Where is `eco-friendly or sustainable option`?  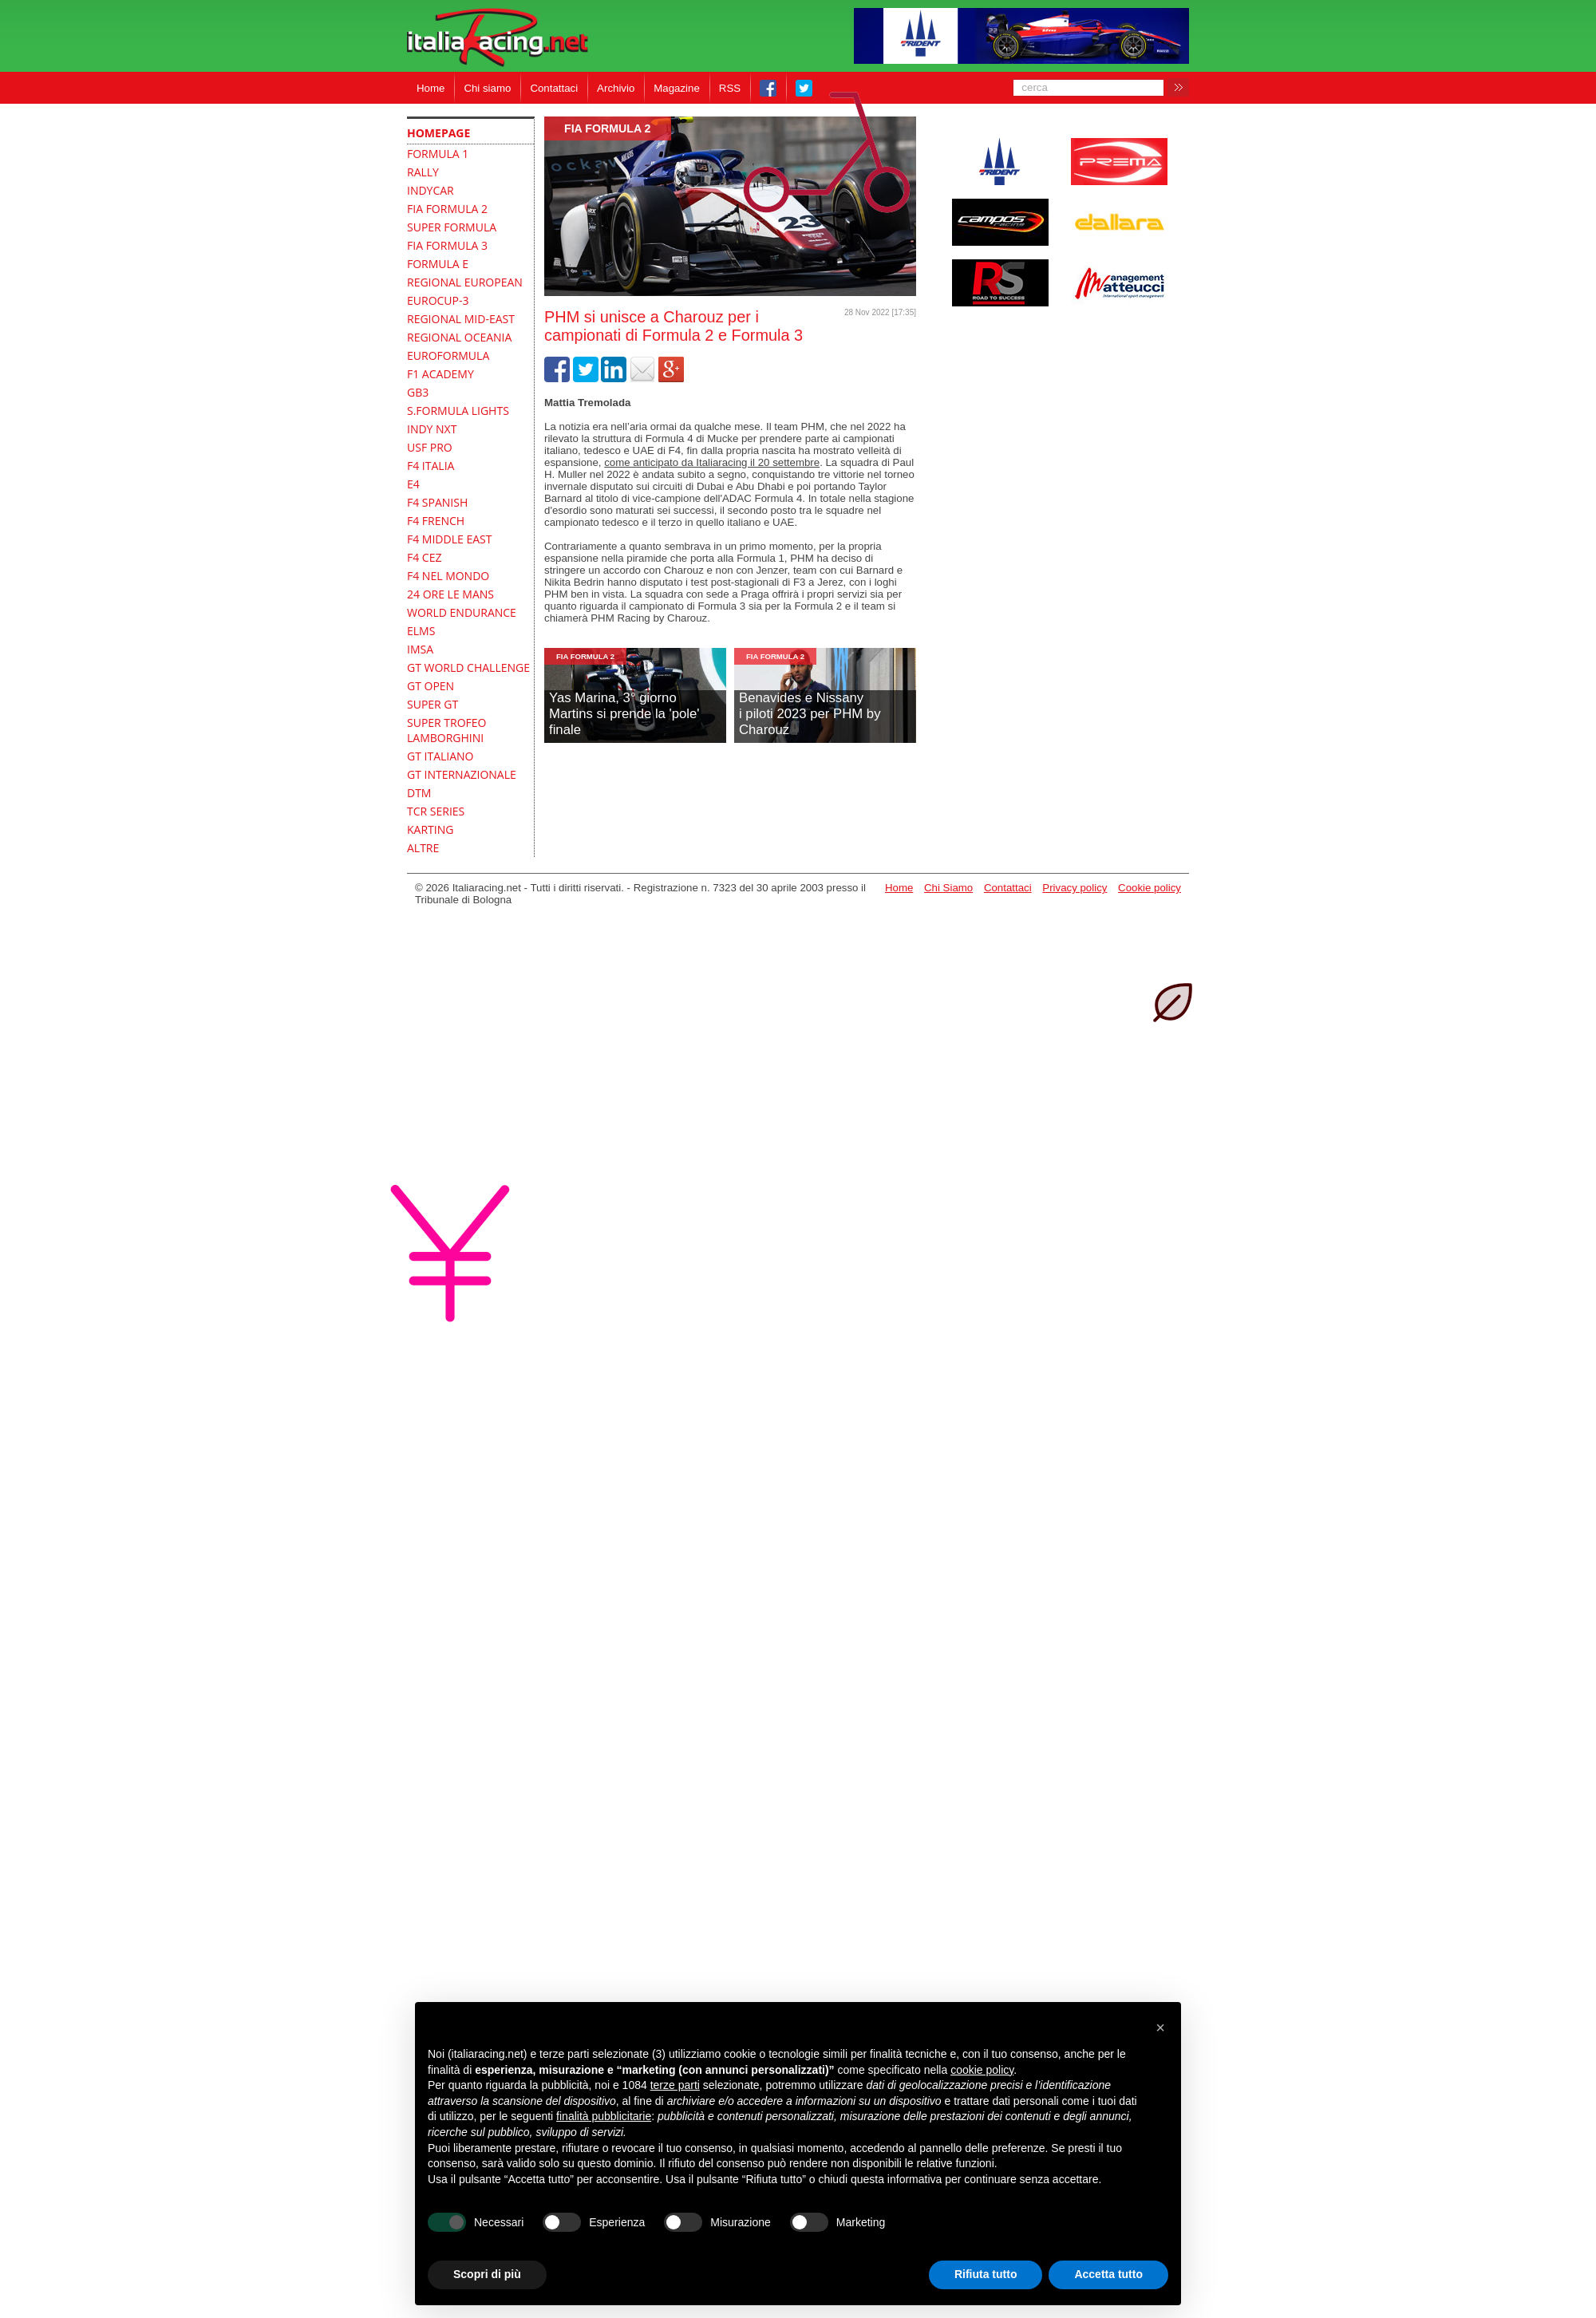 eco-friendly or sustainable option is located at coordinates (1172, 1002).